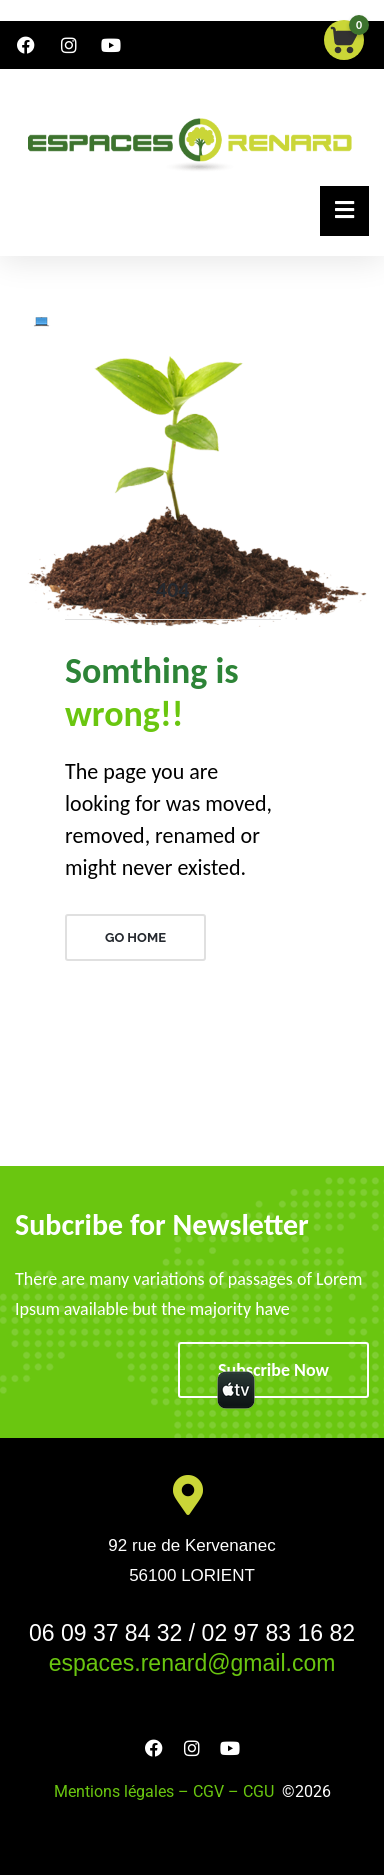 The image size is (384, 1875). Describe the element at coordinates (41, 320) in the screenshot. I see `represents this macbook pro device in system settings` at that location.